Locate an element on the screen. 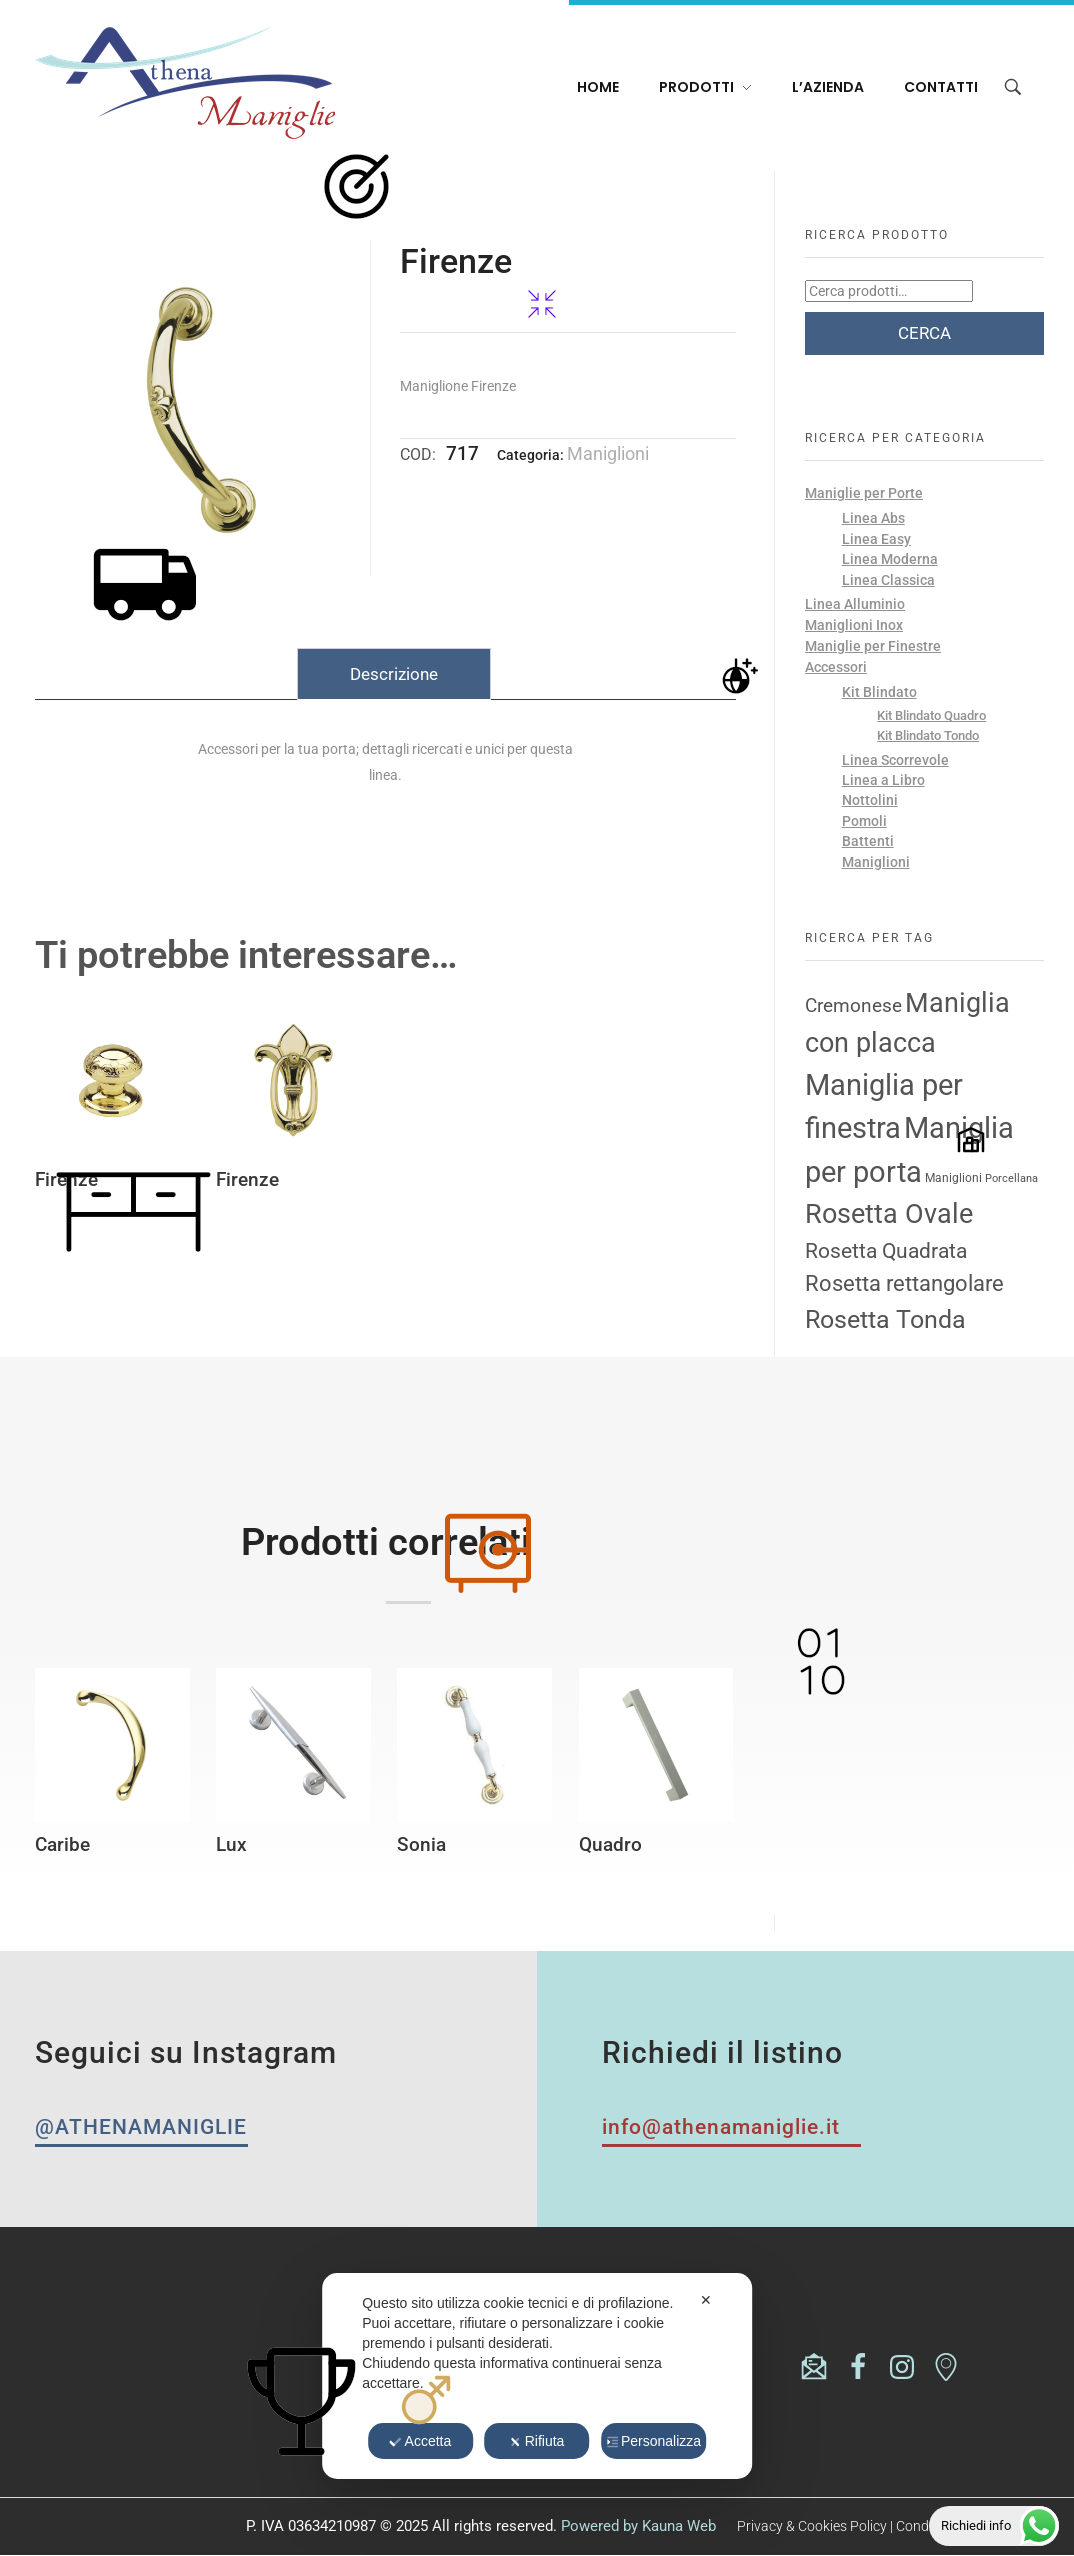 The height and width of the screenshot is (2556, 1074). access warehouse inventory is located at coordinates (971, 1139).